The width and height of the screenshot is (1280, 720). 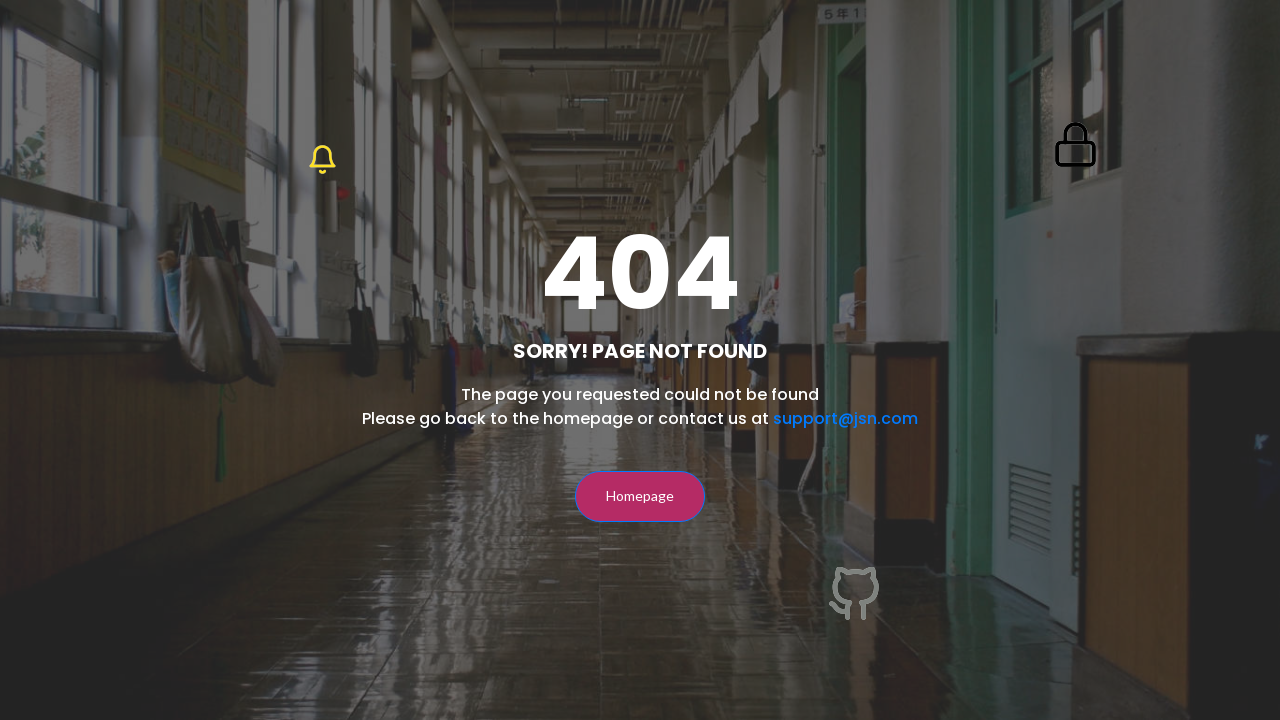 What do you see at coordinates (854, 594) in the screenshot?
I see `view project on GitHub` at bounding box center [854, 594].